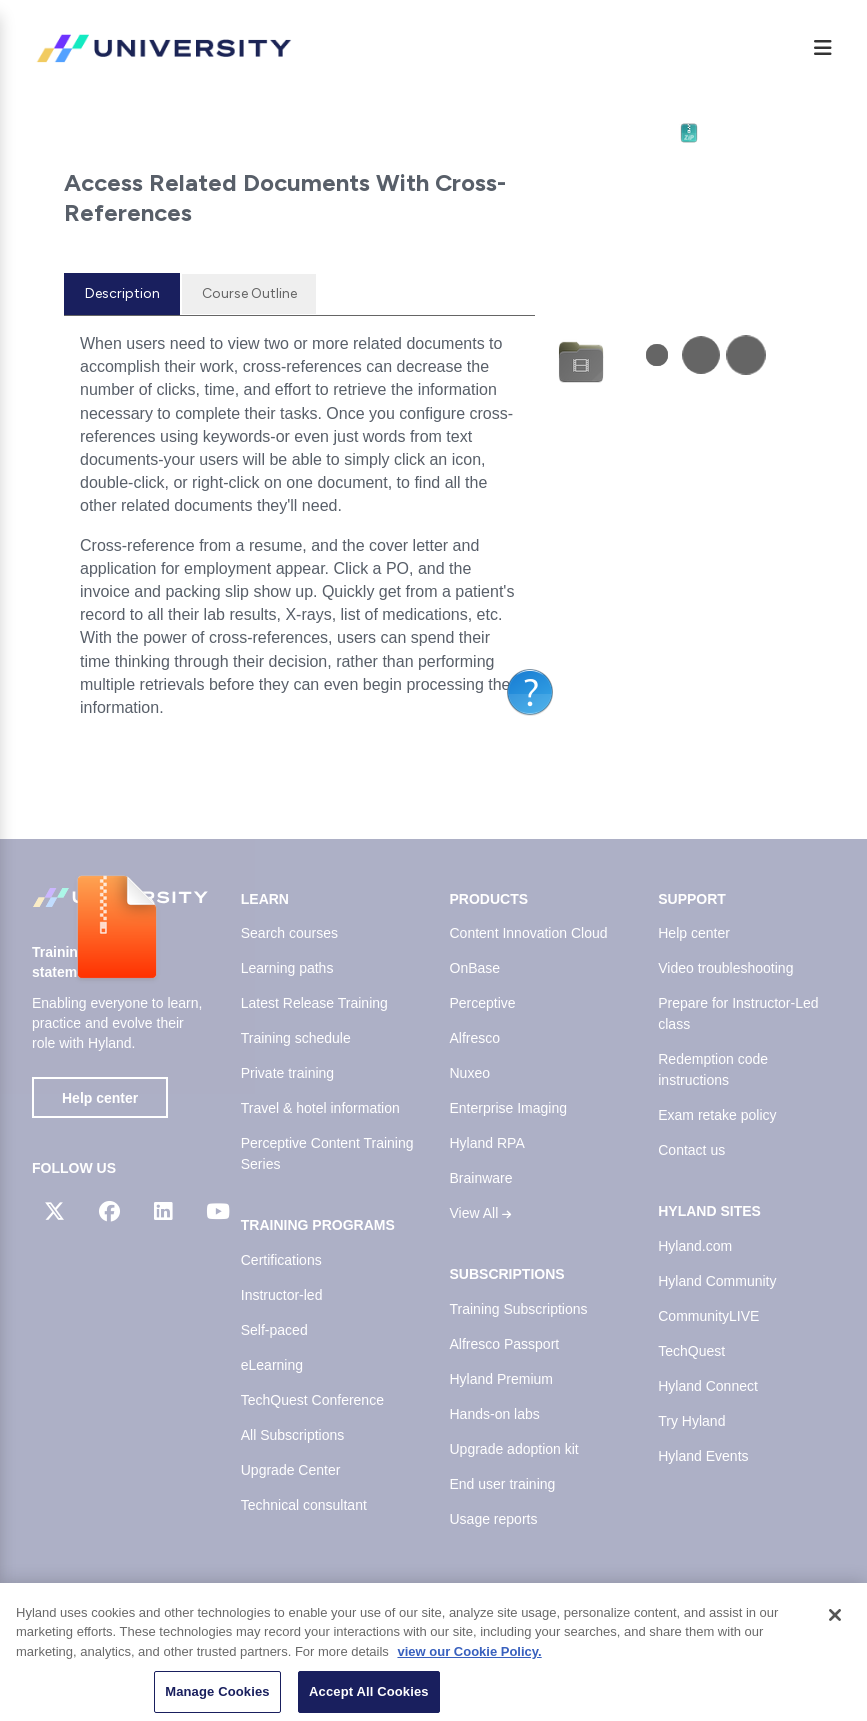 This screenshot has width=867, height=1721. I want to click on a compressed tzo archive file, so click(117, 929).